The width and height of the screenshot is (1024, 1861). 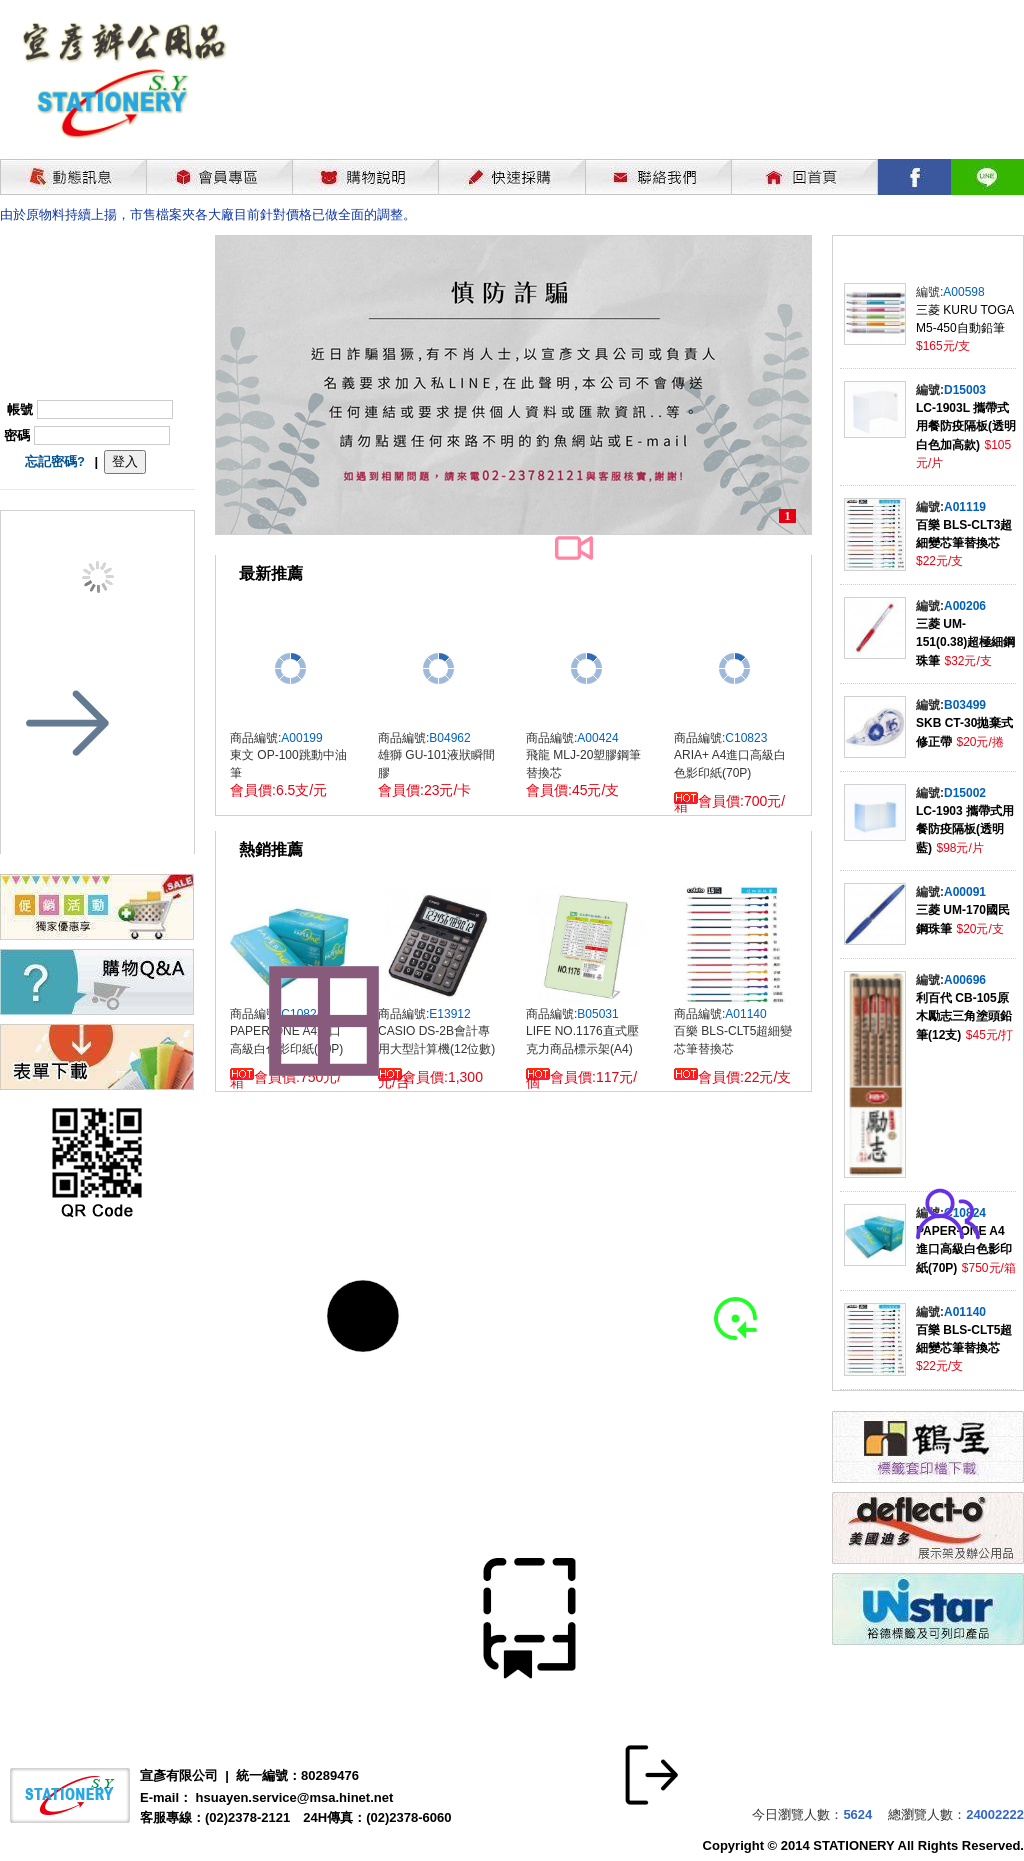 I want to click on apply borders to all sides of a cell or table, so click(x=324, y=1021).